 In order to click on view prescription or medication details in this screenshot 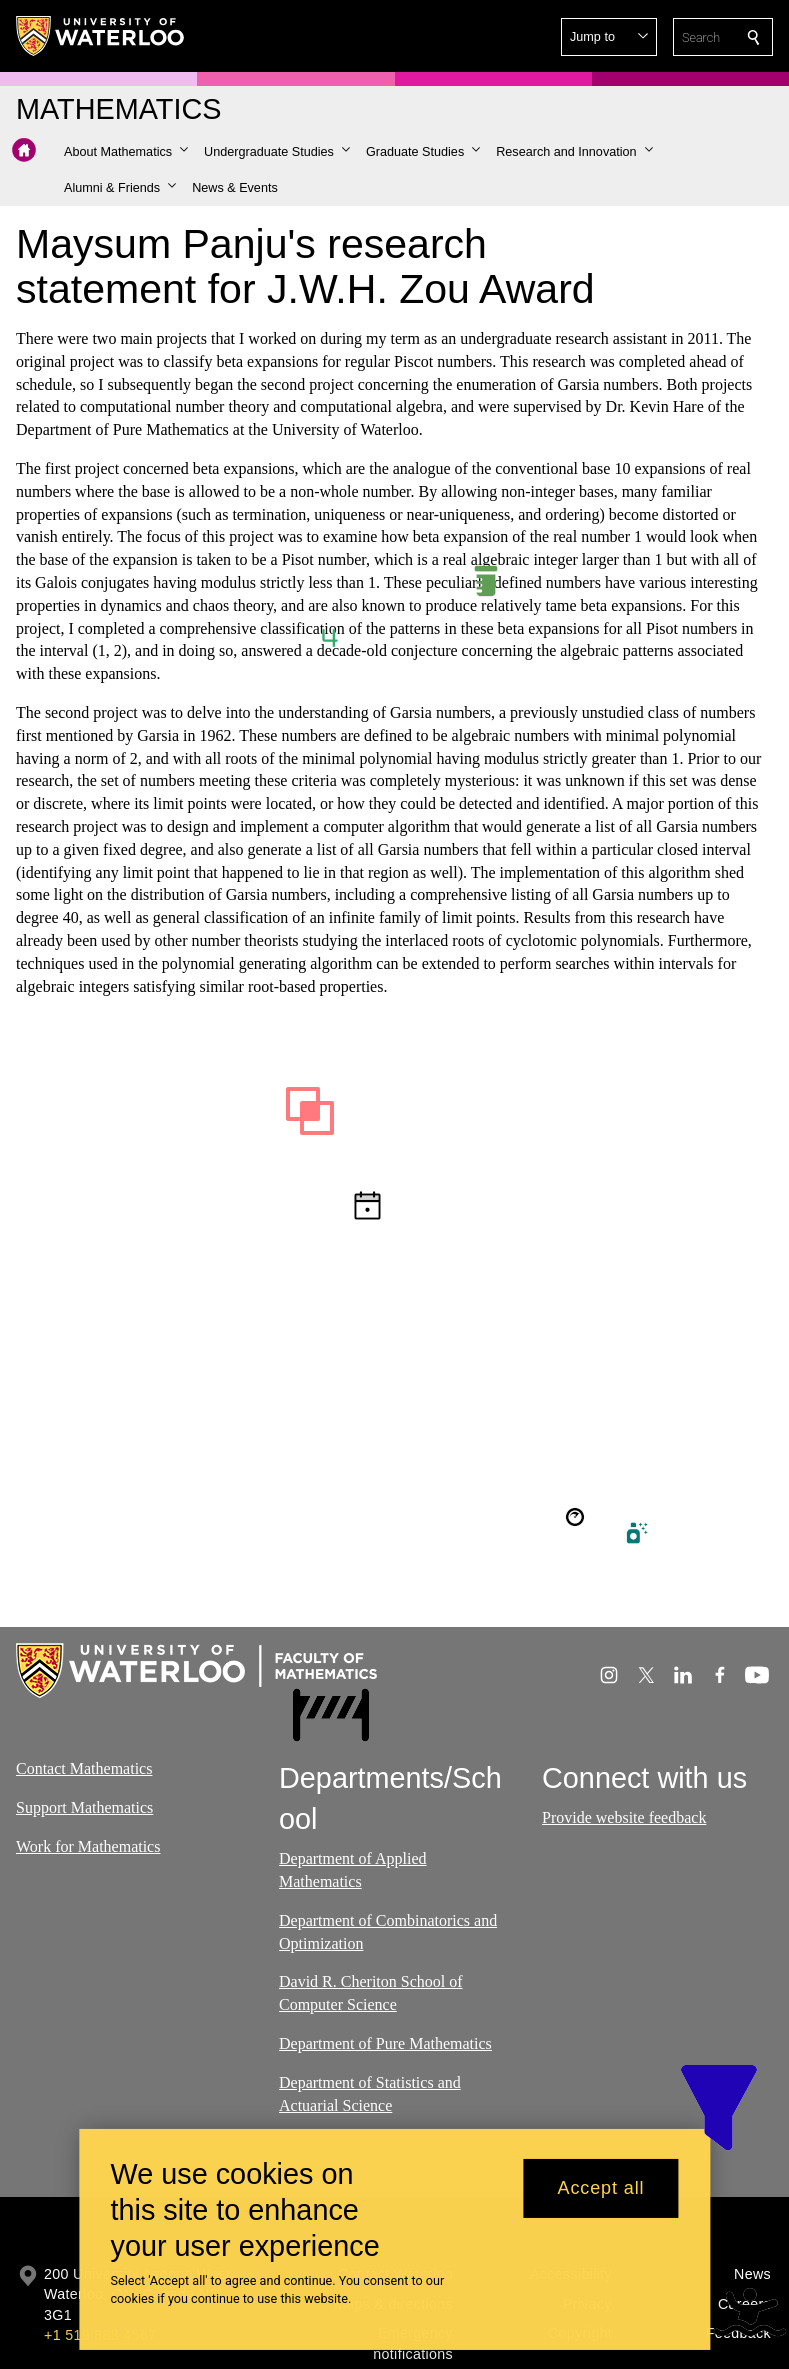, I will do `click(486, 581)`.